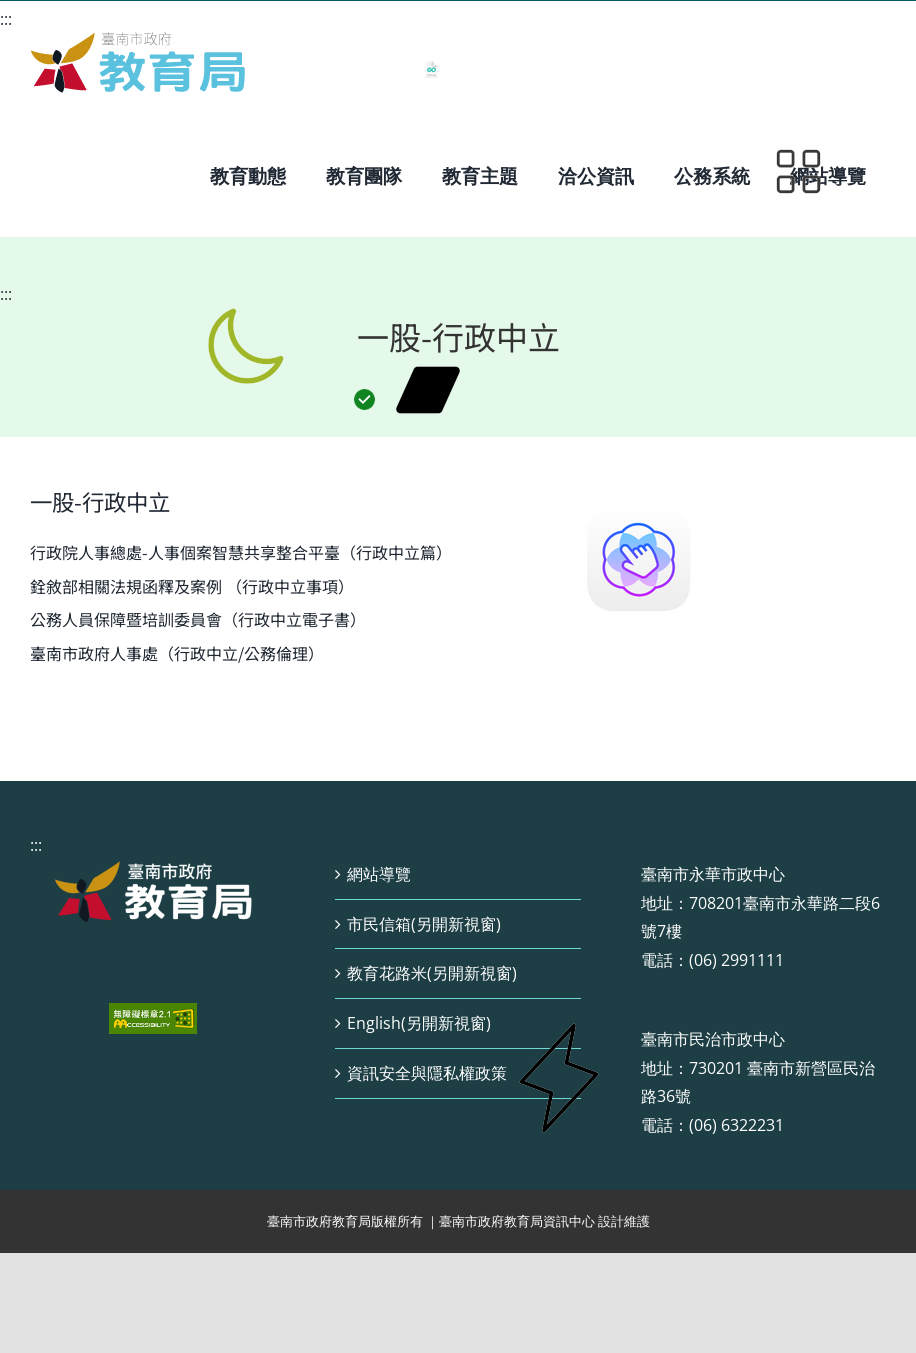 This screenshot has width=916, height=1353. I want to click on view all applications, so click(798, 171).